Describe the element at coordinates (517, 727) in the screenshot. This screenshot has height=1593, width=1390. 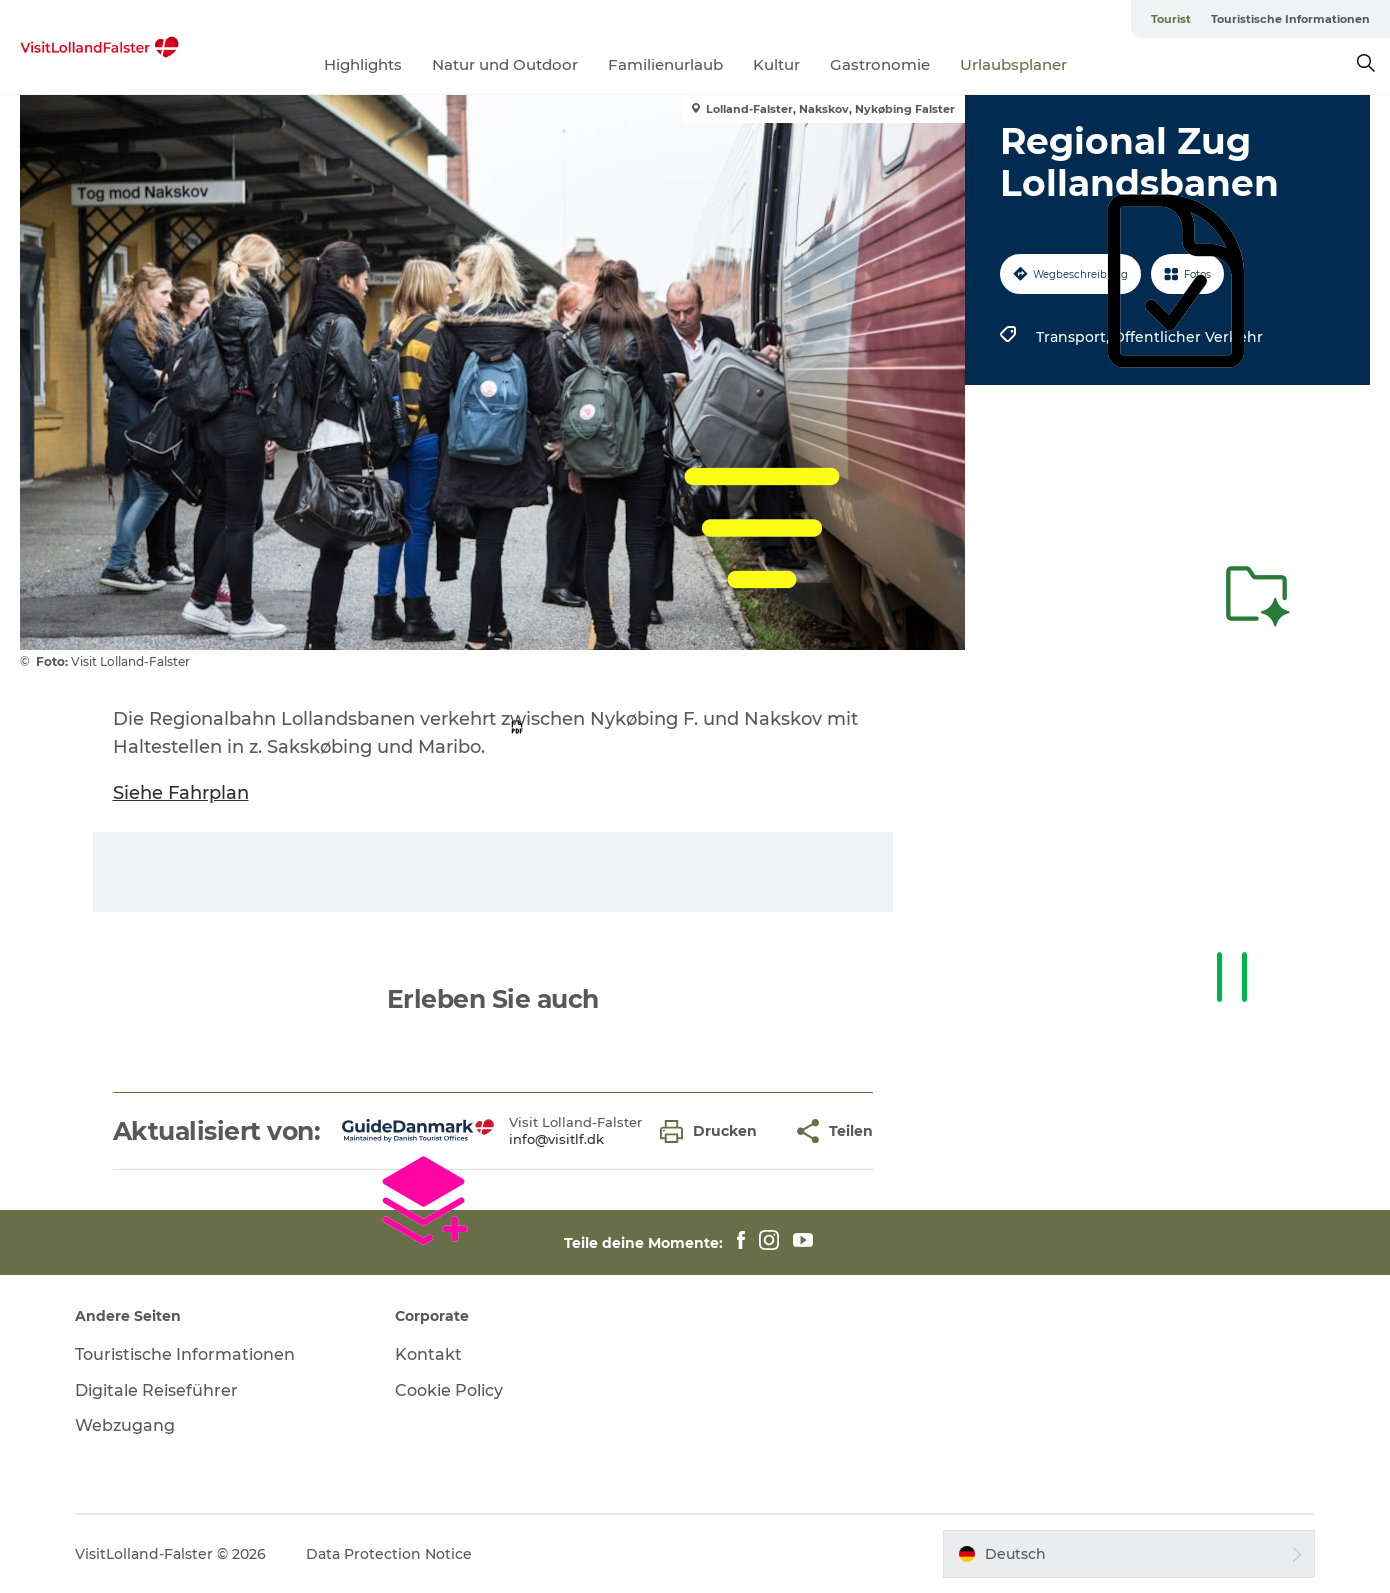
I see `indicates a PDF file type` at that location.